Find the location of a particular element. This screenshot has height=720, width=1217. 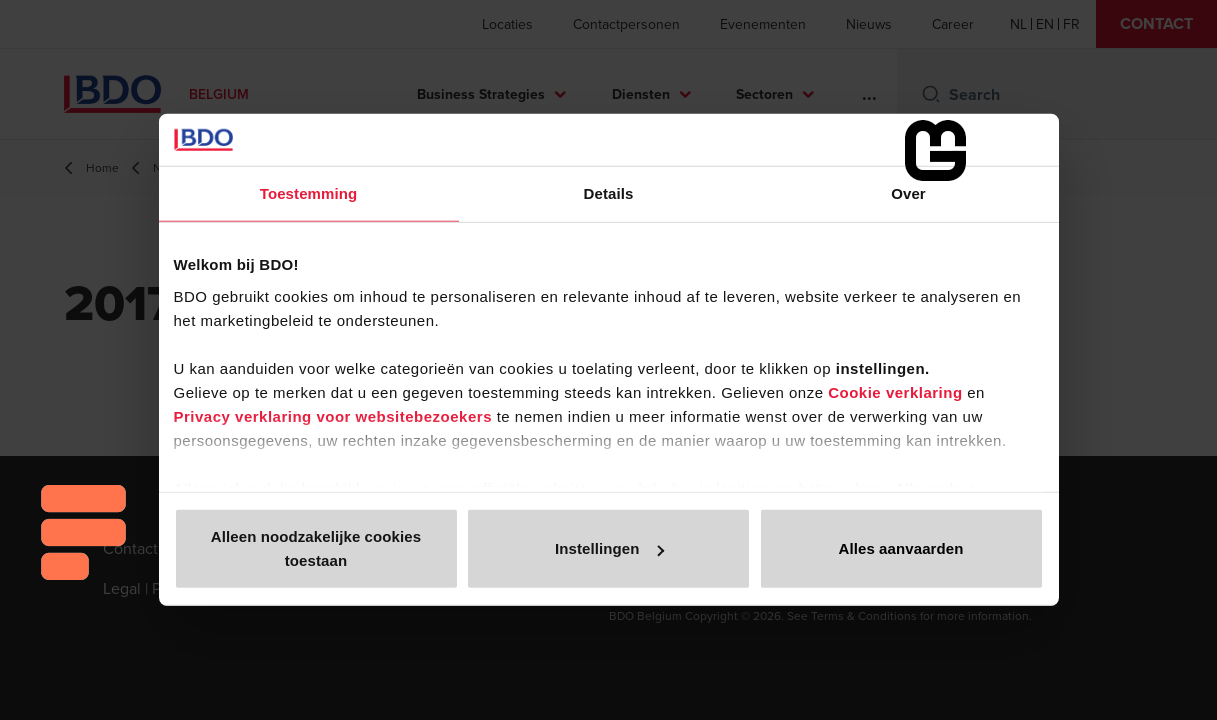

Formspree form backend service logo is located at coordinates (83, 532).